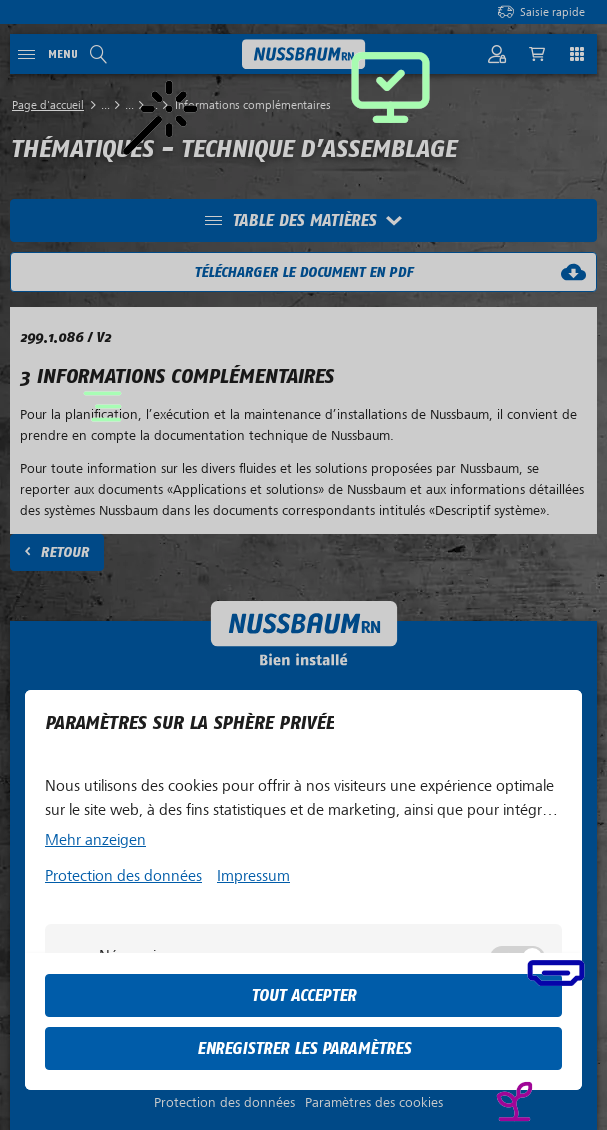 The width and height of the screenshot is (607, 1130). I want to click on align text to the right edge, so click(102, 406).